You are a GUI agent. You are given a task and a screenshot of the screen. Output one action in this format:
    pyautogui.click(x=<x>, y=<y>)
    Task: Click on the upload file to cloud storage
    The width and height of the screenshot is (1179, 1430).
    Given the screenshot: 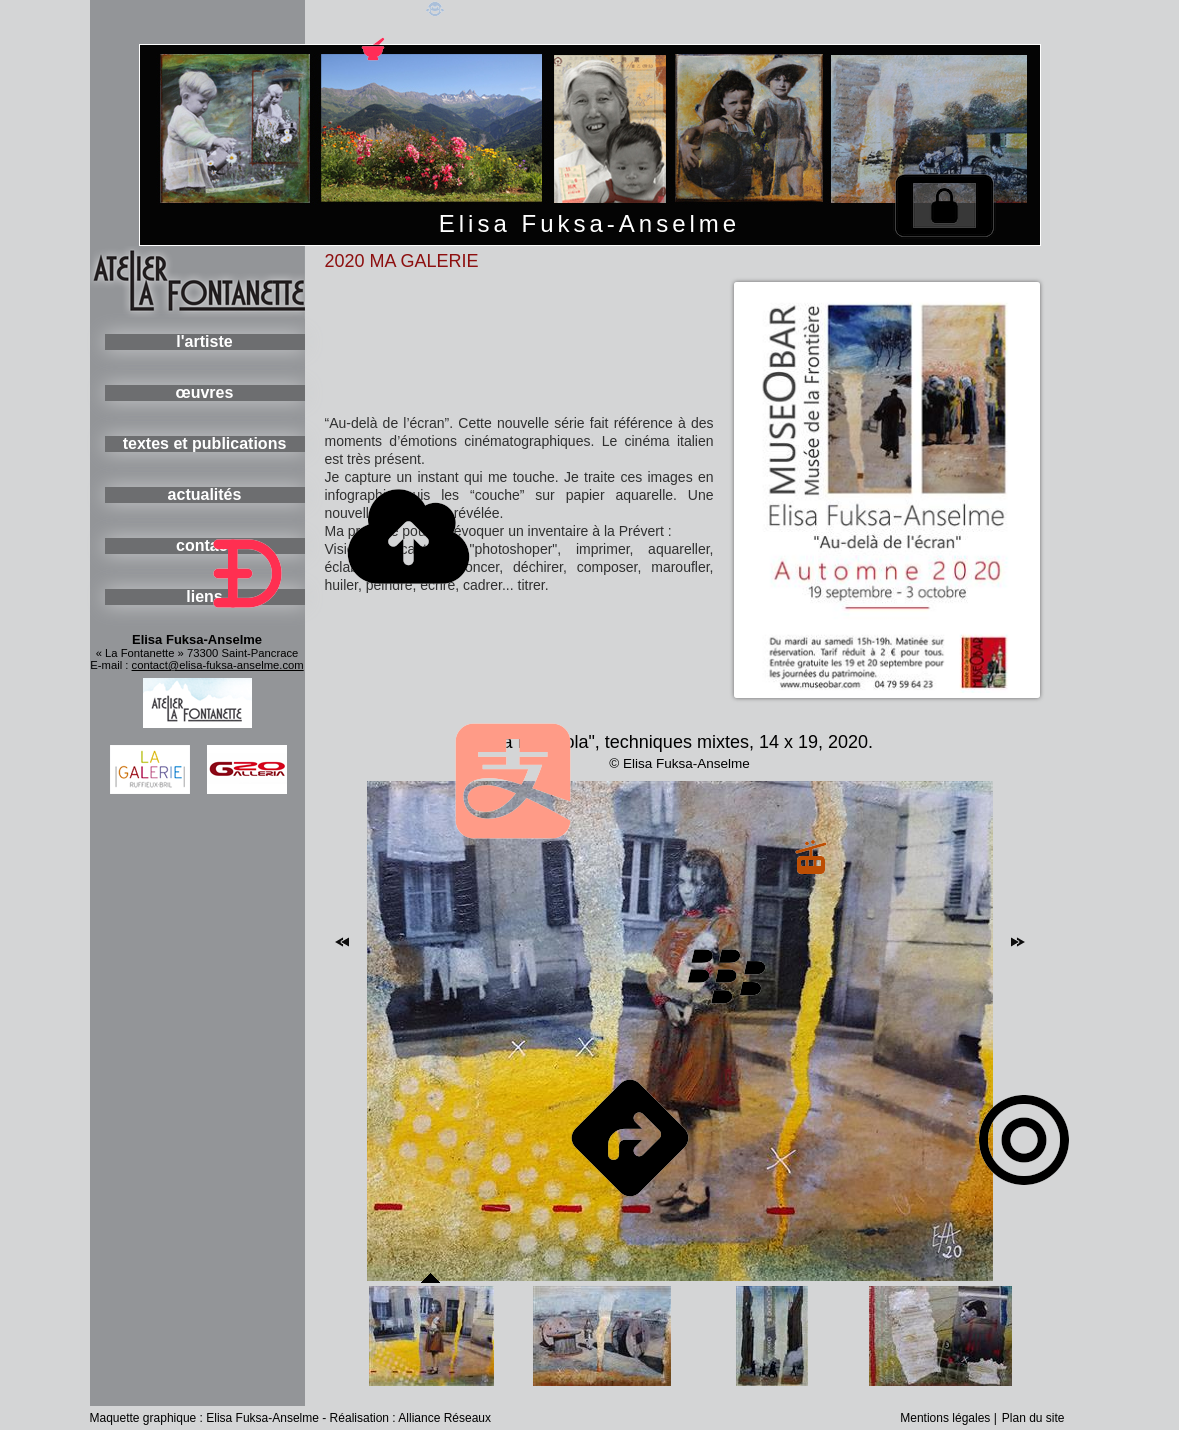 What is the action you would take?
    pyautogui.click(x=408, y=536)
    